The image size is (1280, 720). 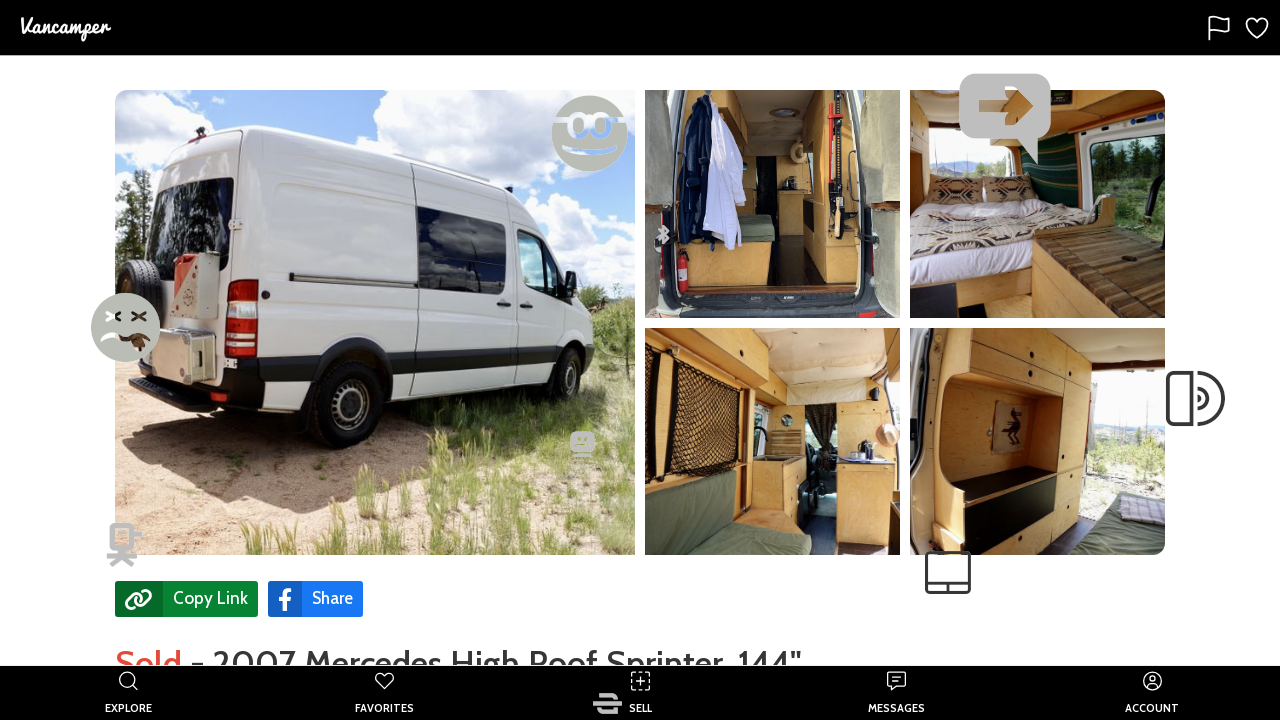 I want to click on indicates a system error or computer failure, so click(x=582, y=443).